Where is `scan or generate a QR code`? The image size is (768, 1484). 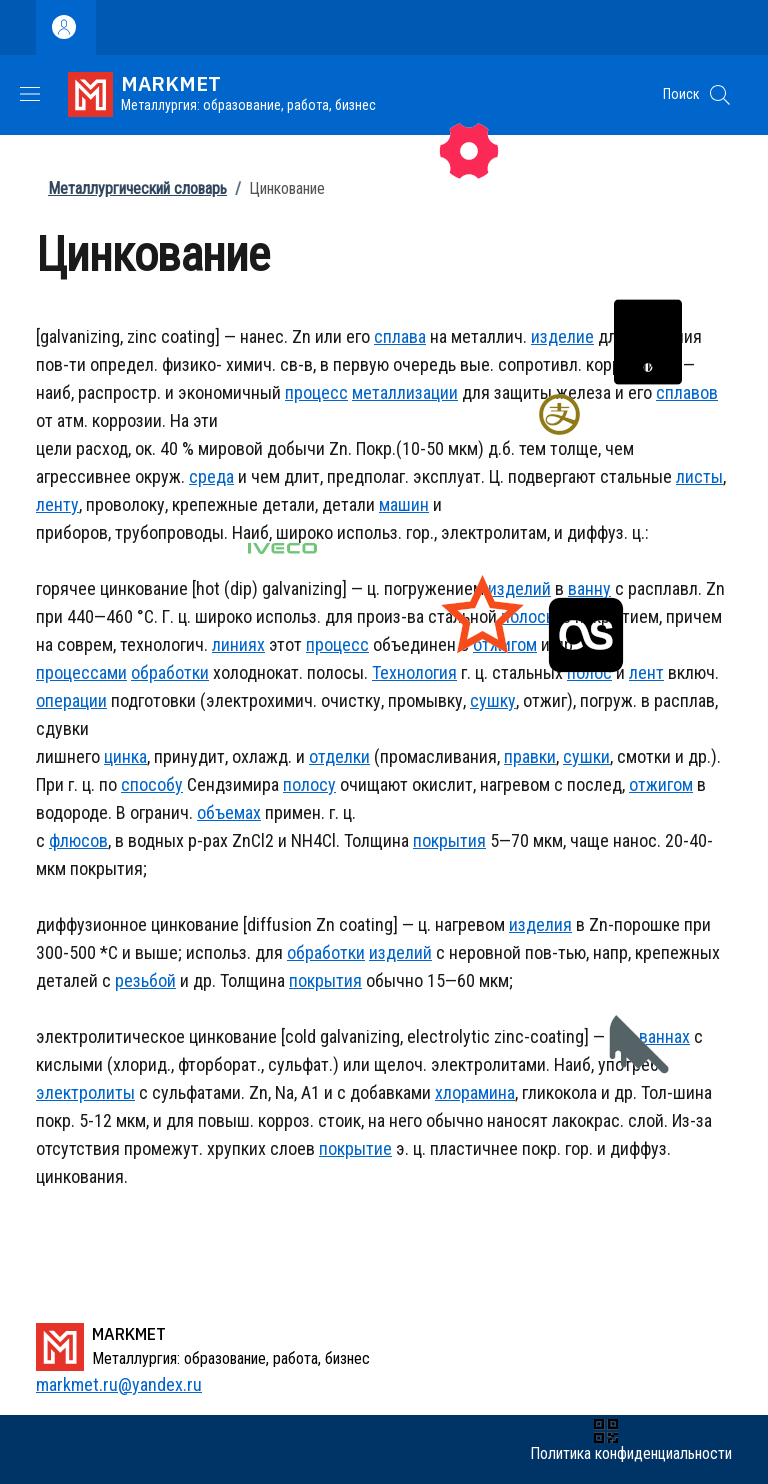
scan or generate a QR code is located at coordinates (606, 1431).